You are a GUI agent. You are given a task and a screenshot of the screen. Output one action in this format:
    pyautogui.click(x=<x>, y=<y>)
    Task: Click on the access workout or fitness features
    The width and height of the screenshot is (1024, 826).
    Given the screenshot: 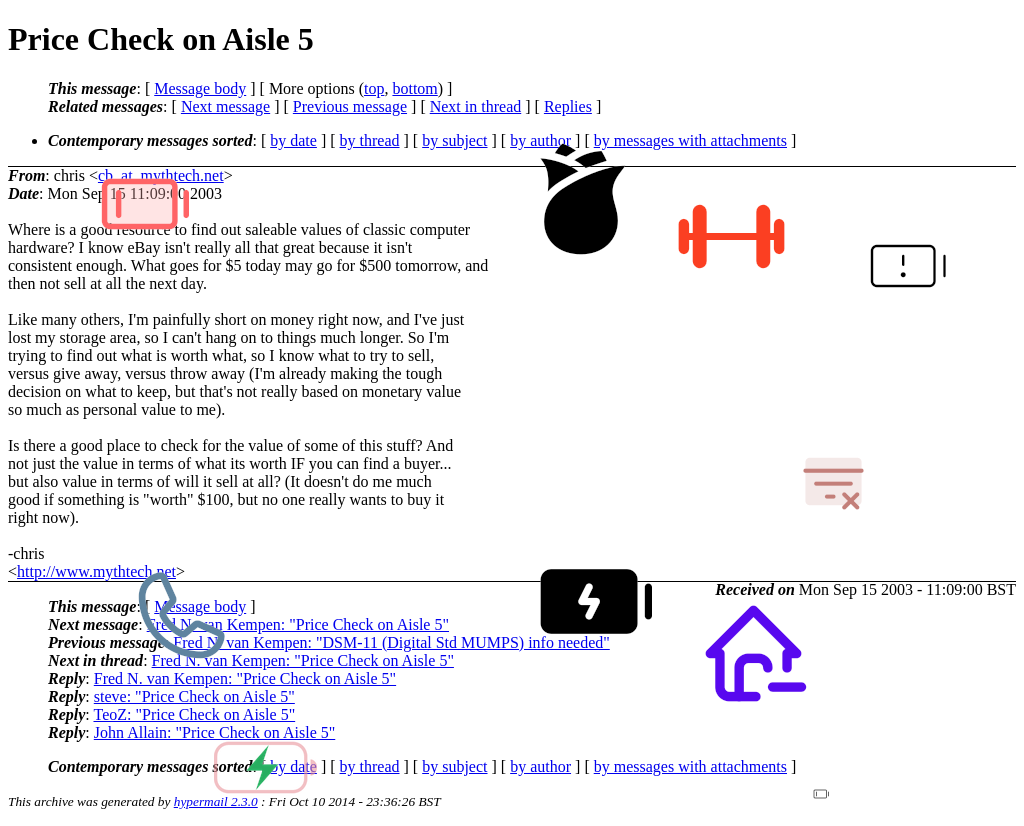 What is the action you would take?
    pyautogui.click(x=731, y=236)
    